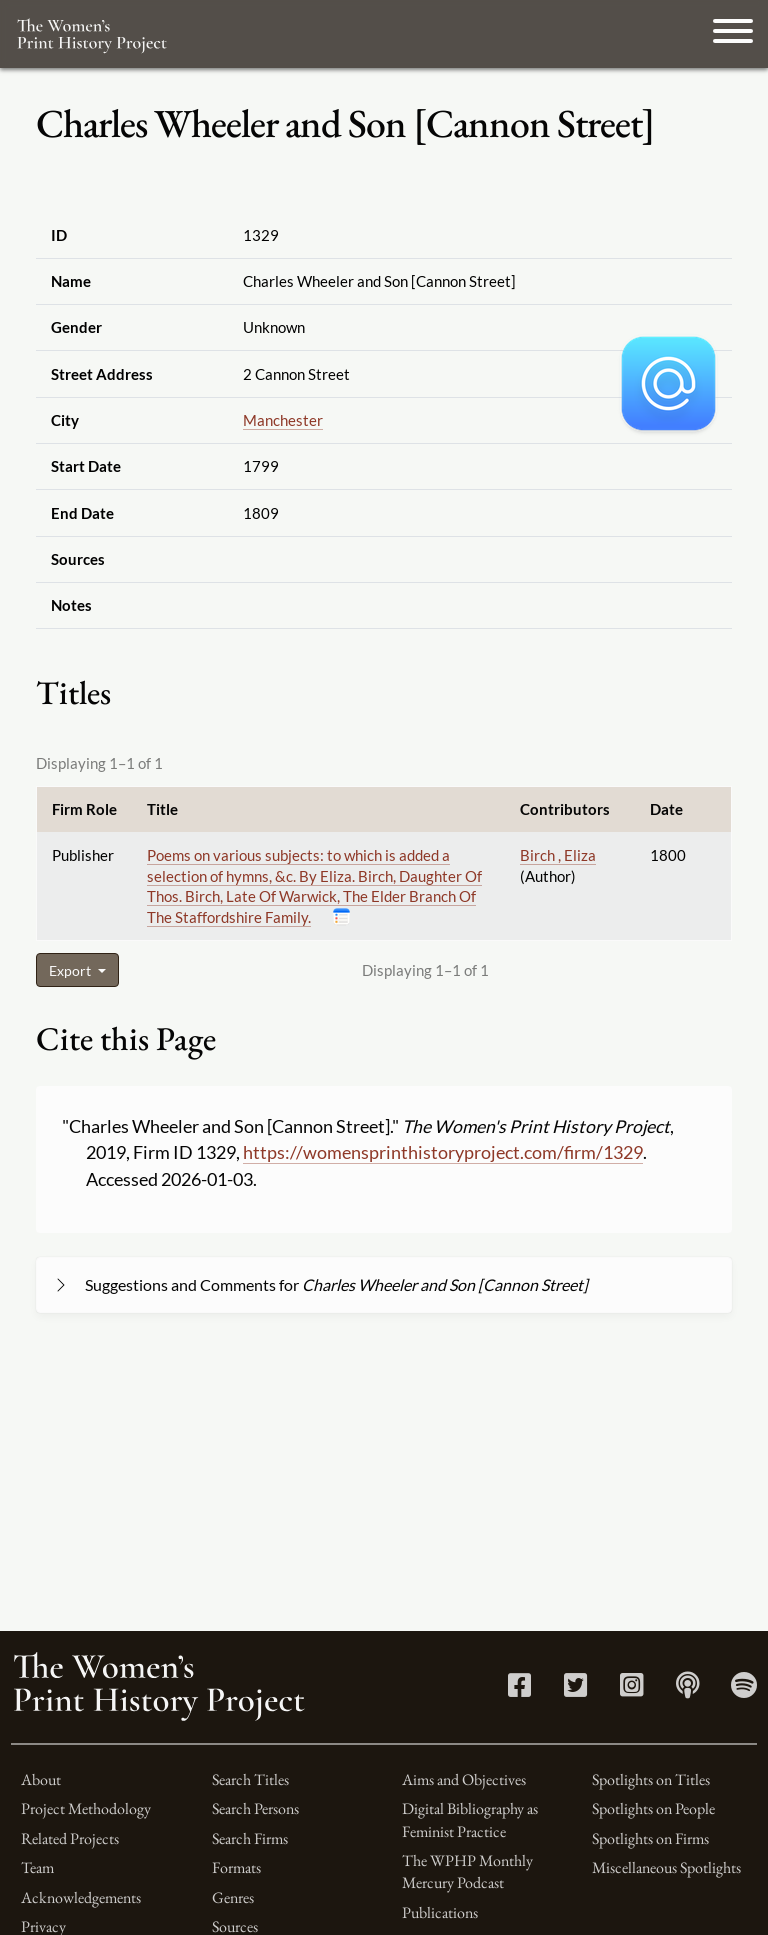 The image size is (768, 1935). I want to click on open the basket notes or list-taking app, so click(341, 916).